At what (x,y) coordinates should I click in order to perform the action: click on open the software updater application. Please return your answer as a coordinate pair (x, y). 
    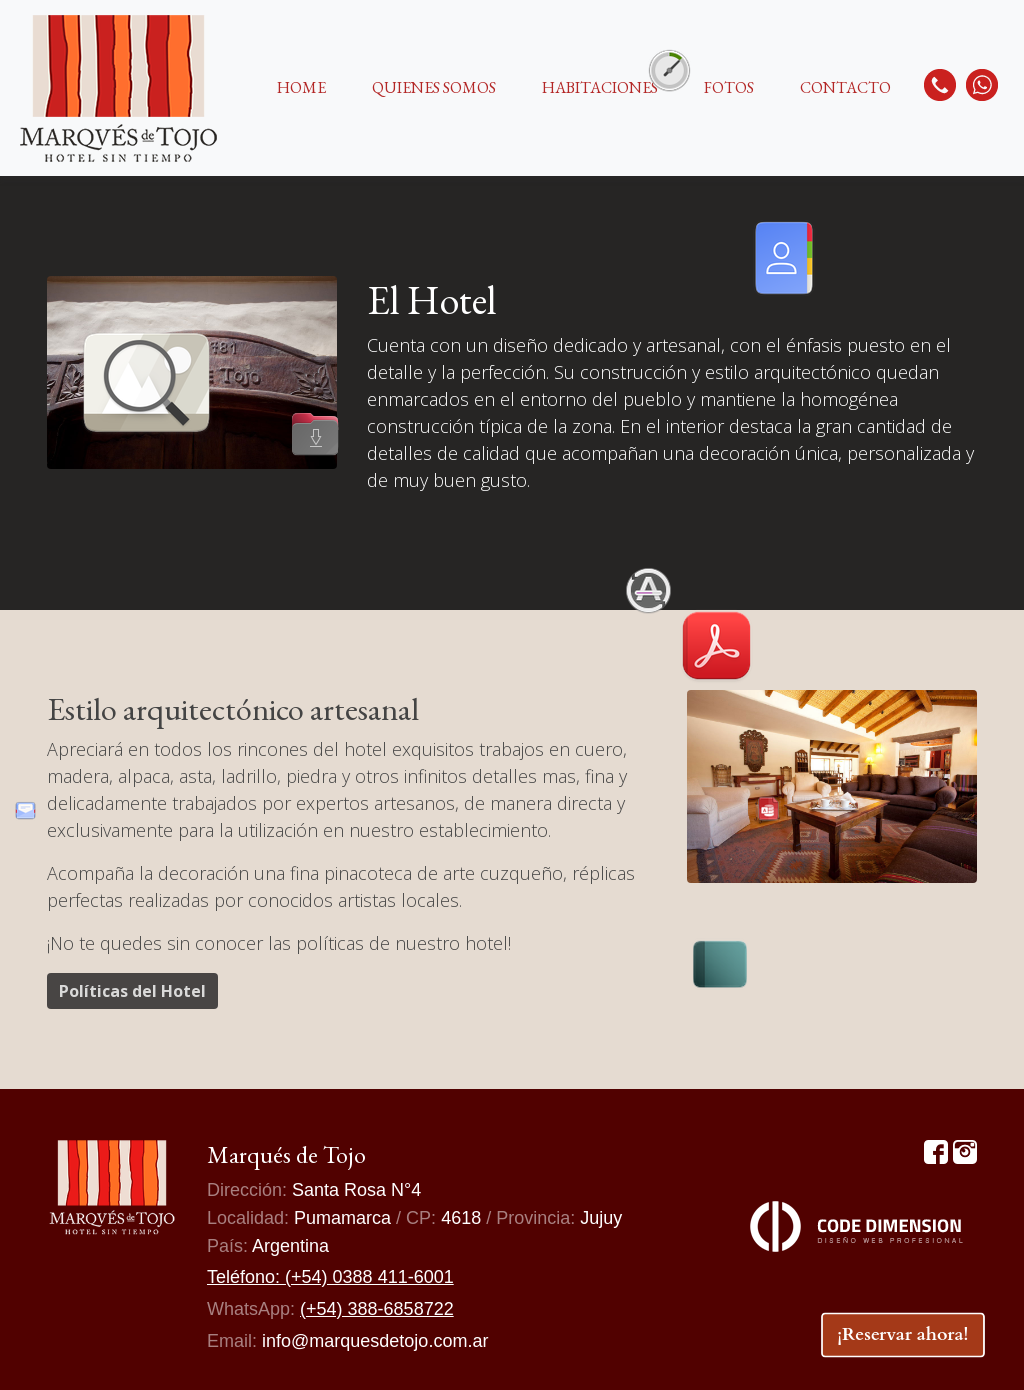
    Looking at the image, I should click on (648, 590).